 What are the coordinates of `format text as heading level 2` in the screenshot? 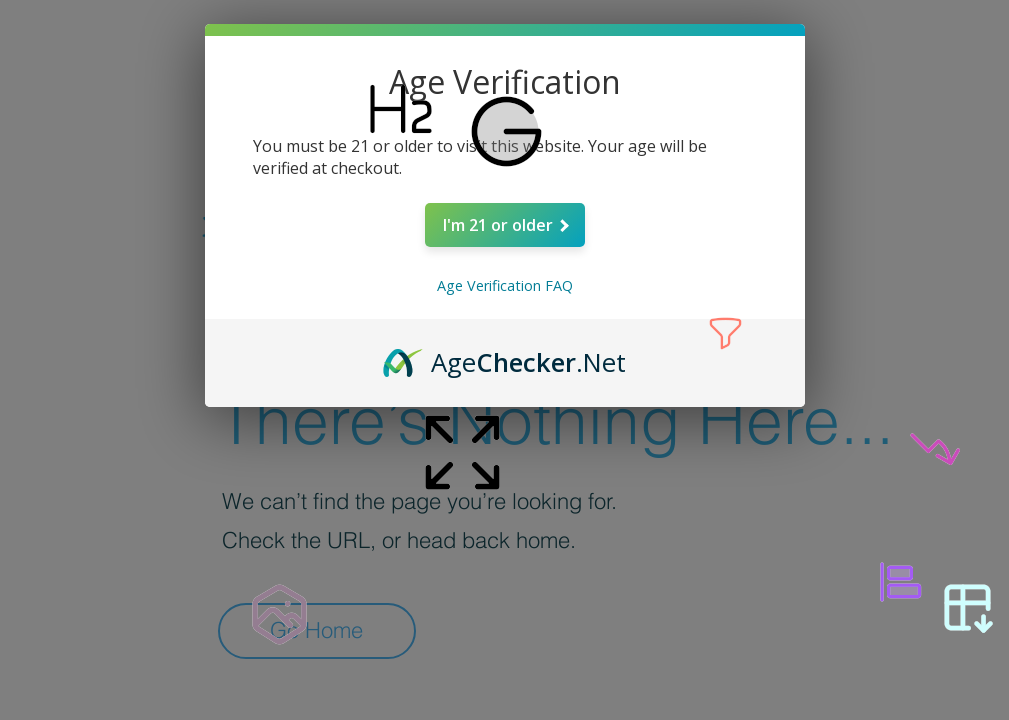 It's located at (401, 109).